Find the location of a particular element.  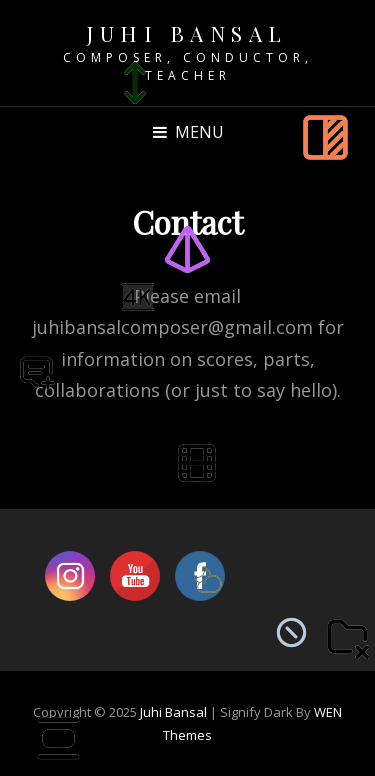

resize element vertically is located at coordinates (135, 83).